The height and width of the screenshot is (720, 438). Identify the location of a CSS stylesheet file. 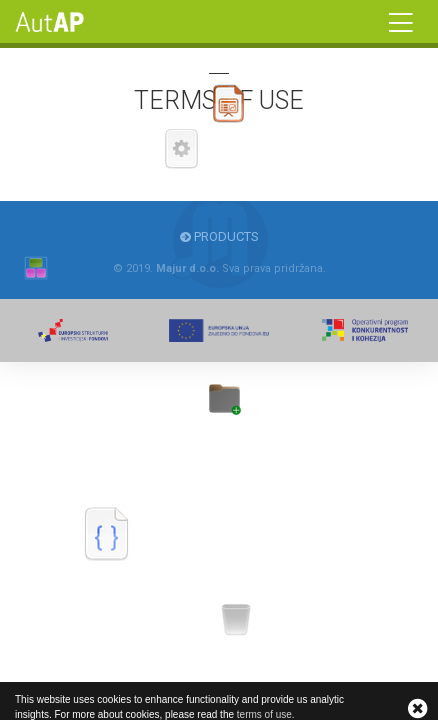
(106, 533).